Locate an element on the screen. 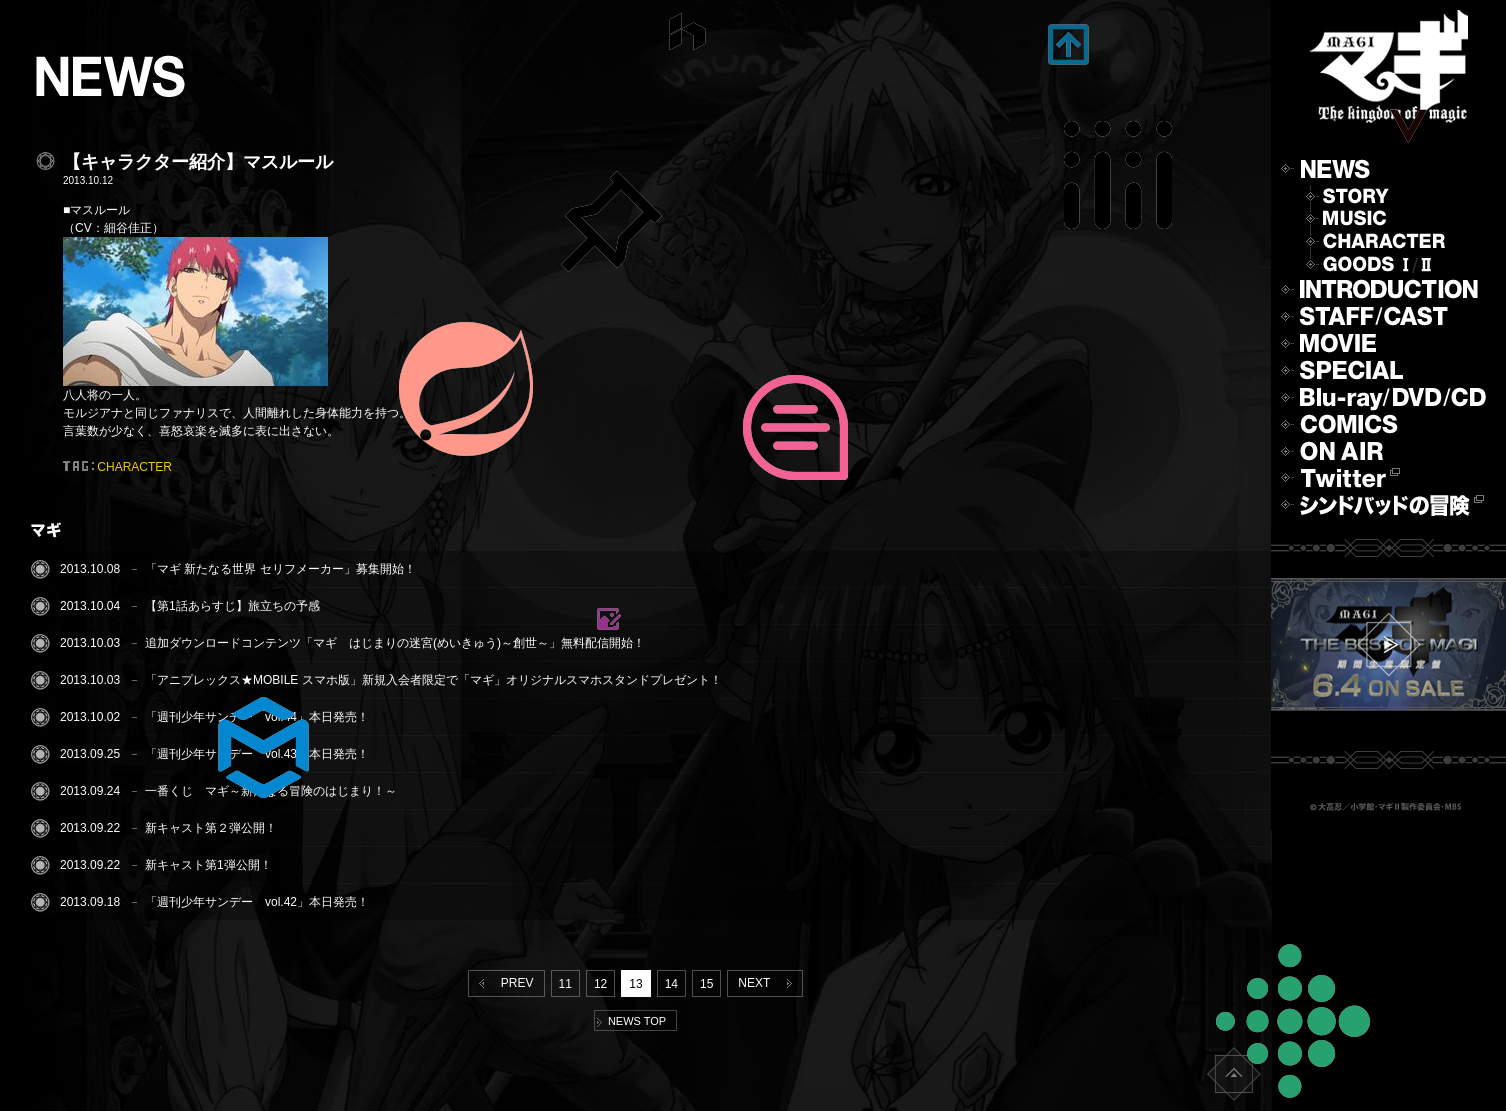 This screenshot has height=1111, width=1506. plotly data visualization platform logo is located at coordinates (1118, 175).